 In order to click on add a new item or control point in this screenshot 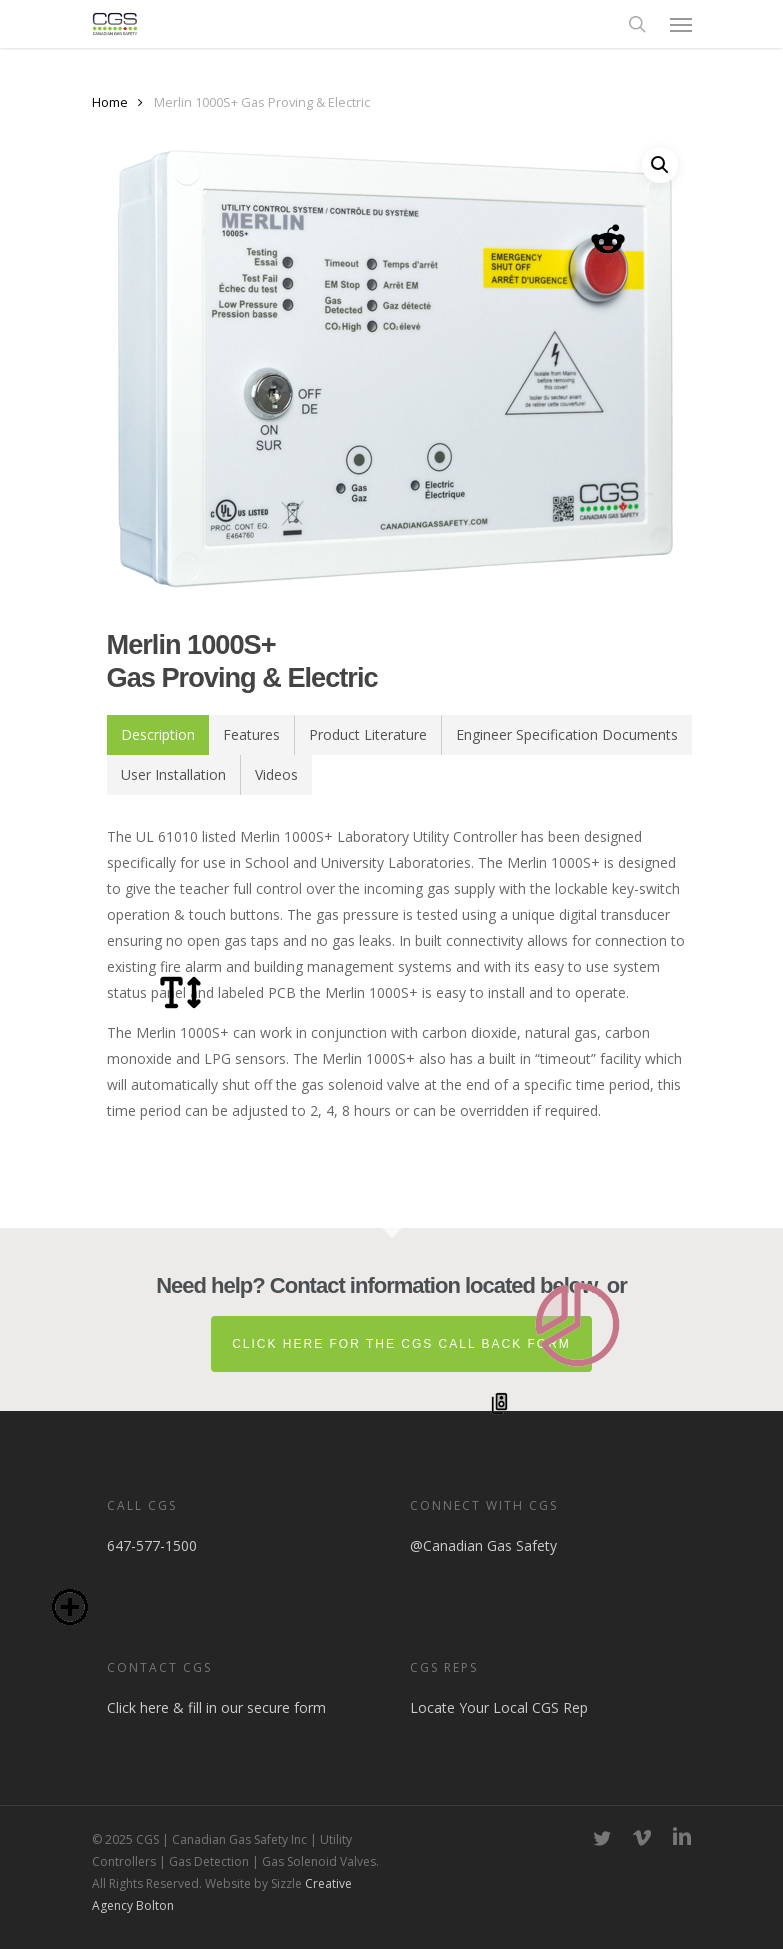, I will do `click(70, 1607)`.